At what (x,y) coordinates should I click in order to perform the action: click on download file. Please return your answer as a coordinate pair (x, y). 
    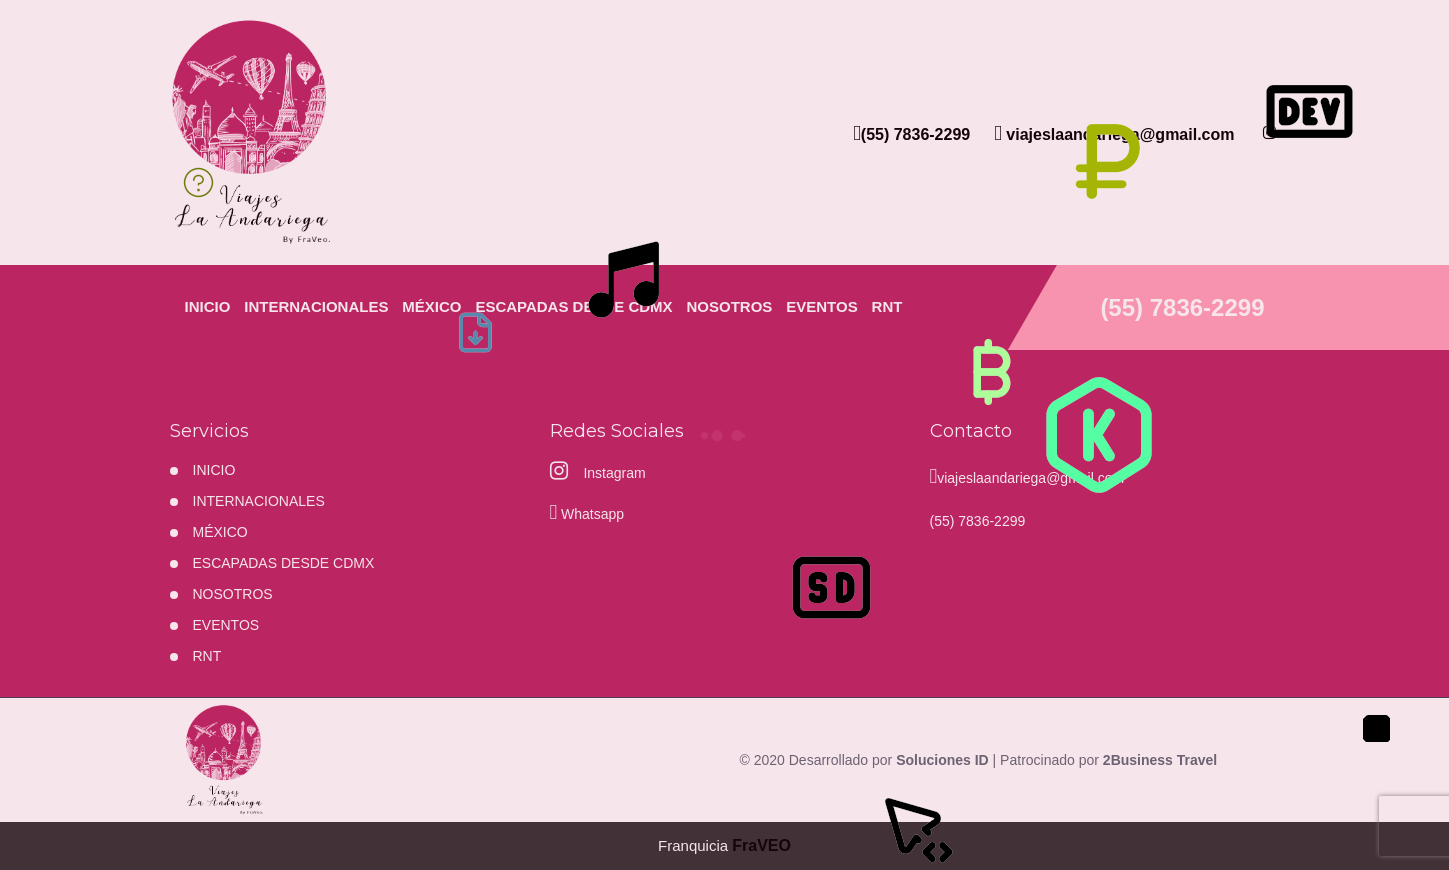
    Looking at the image, I should click on (475, 332).